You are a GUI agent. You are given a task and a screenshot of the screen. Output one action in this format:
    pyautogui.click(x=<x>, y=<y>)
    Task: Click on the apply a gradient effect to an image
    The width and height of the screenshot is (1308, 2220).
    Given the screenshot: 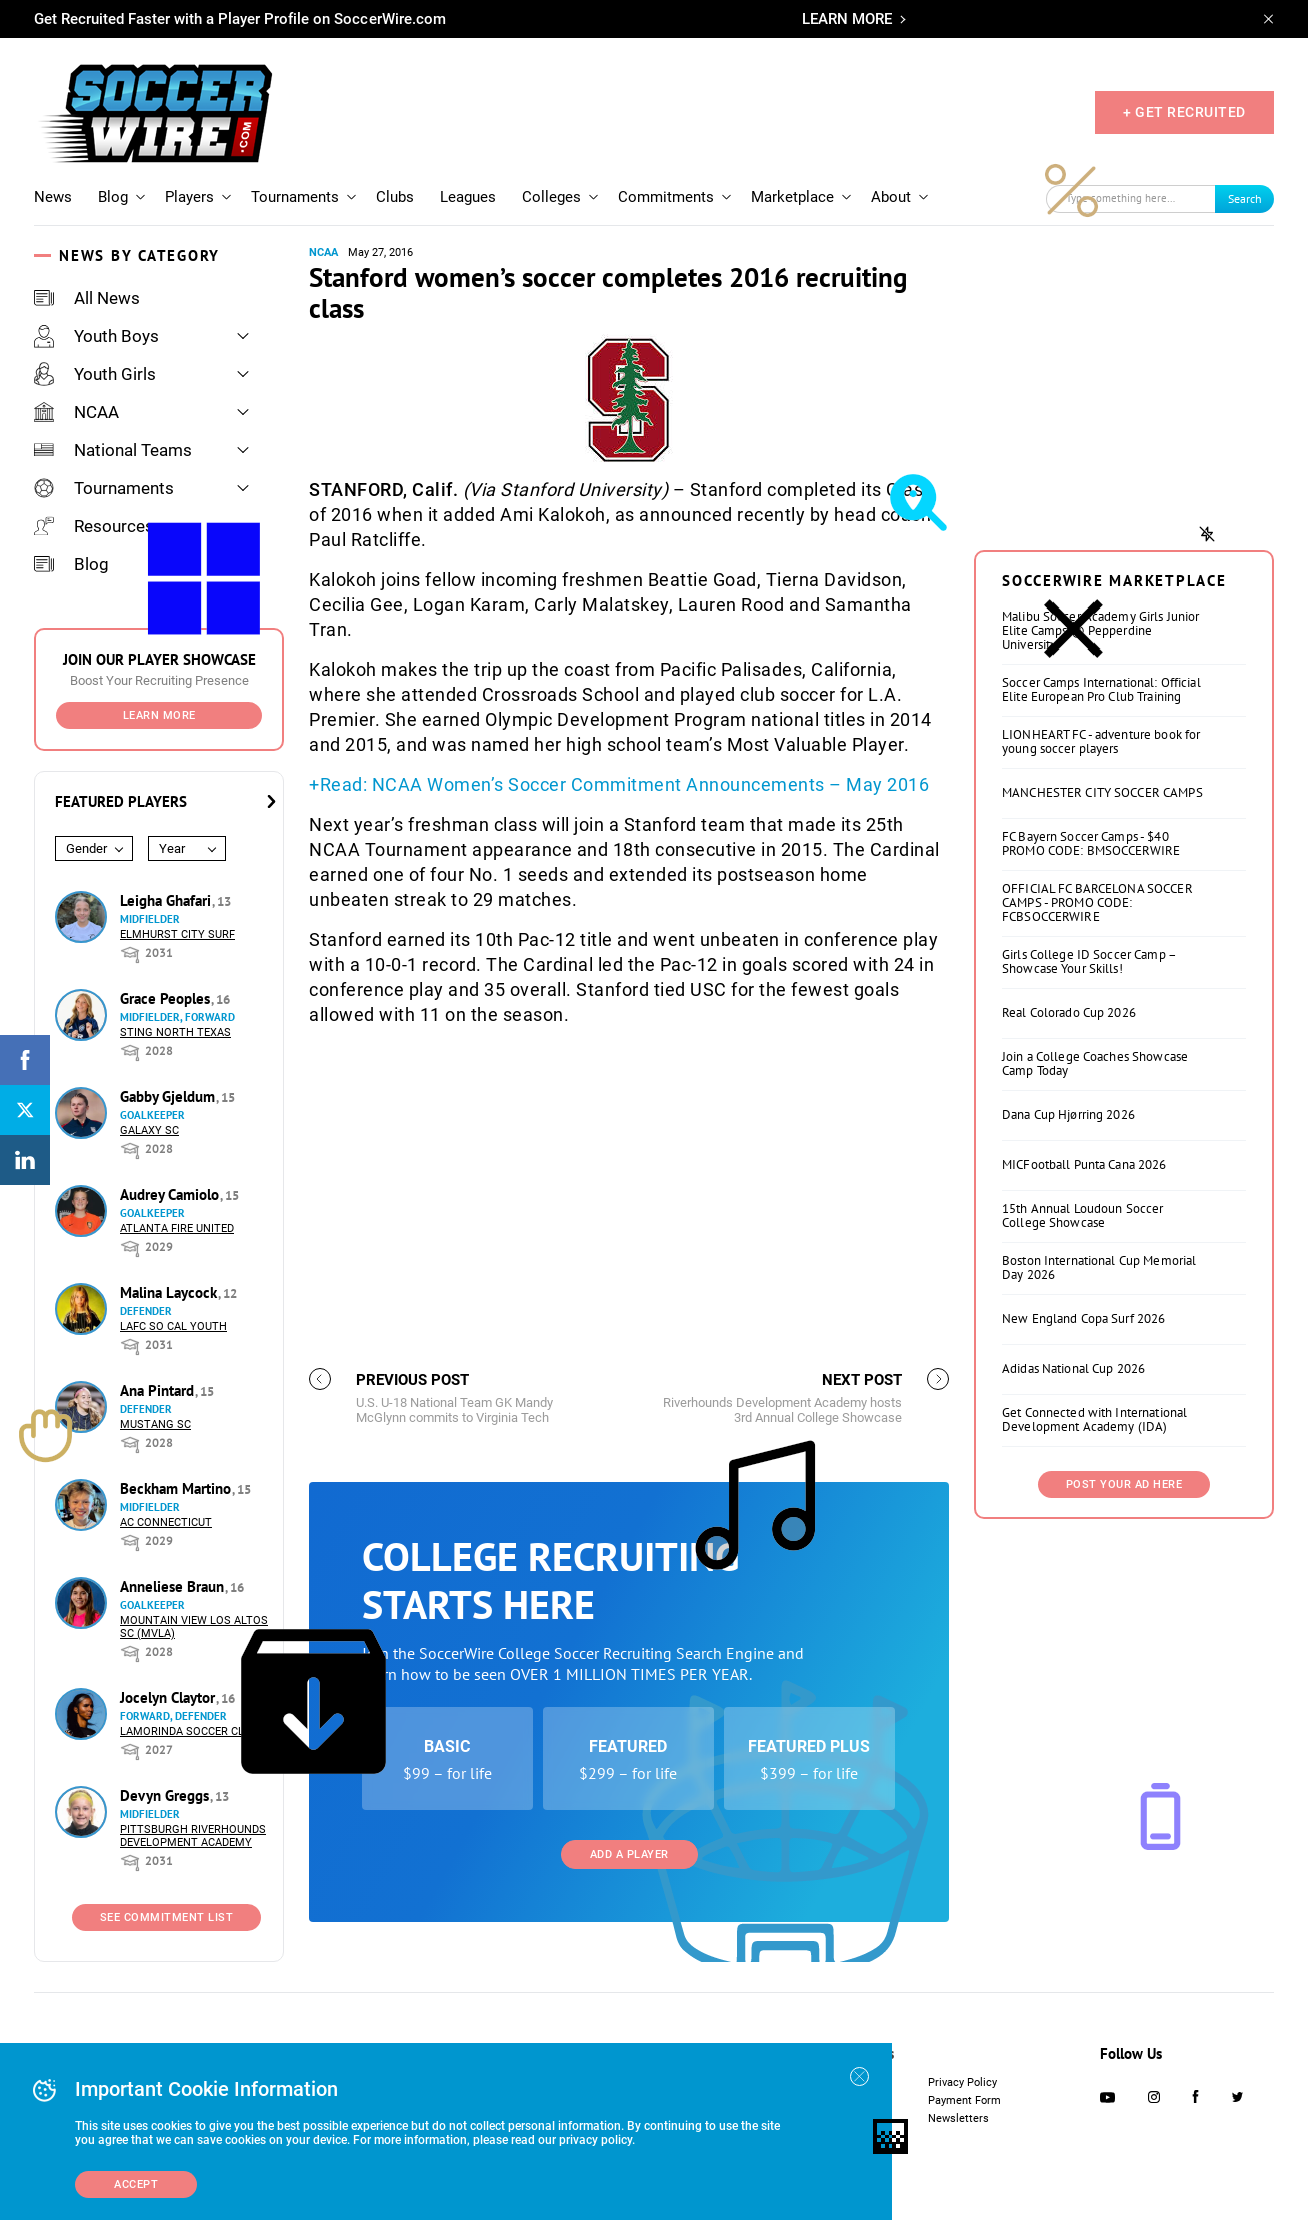 What is the action you would take?
    pyautogui.click(x=890, y=2136)
    